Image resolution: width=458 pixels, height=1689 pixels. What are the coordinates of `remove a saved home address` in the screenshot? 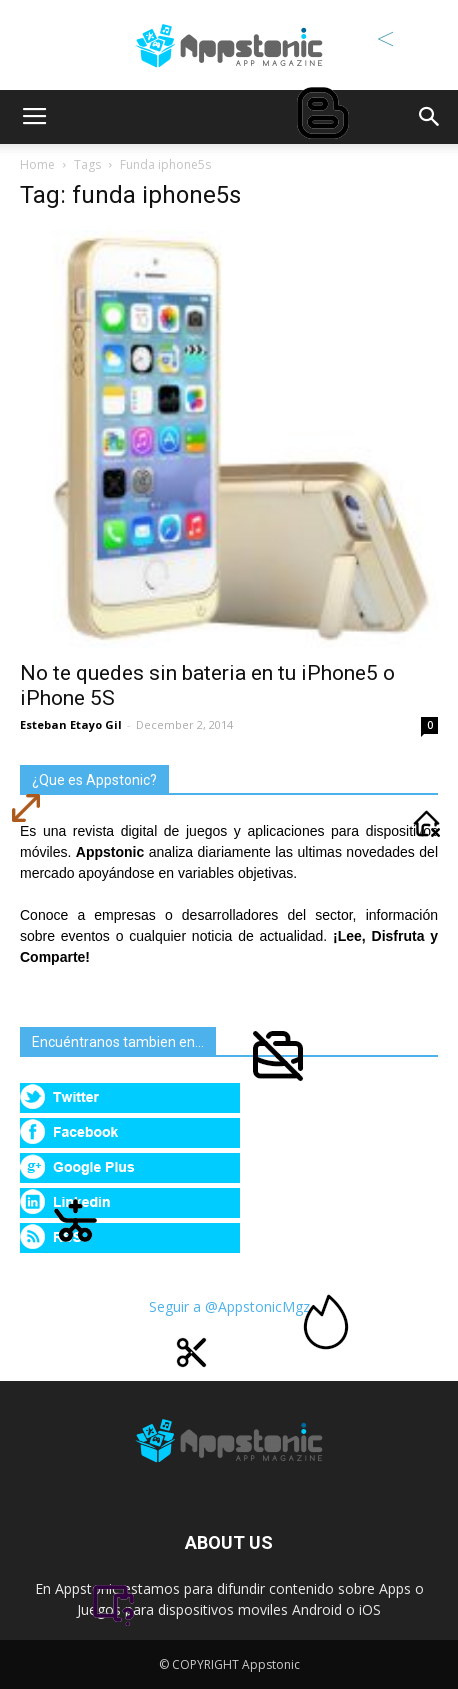 It's located at (426, 823).